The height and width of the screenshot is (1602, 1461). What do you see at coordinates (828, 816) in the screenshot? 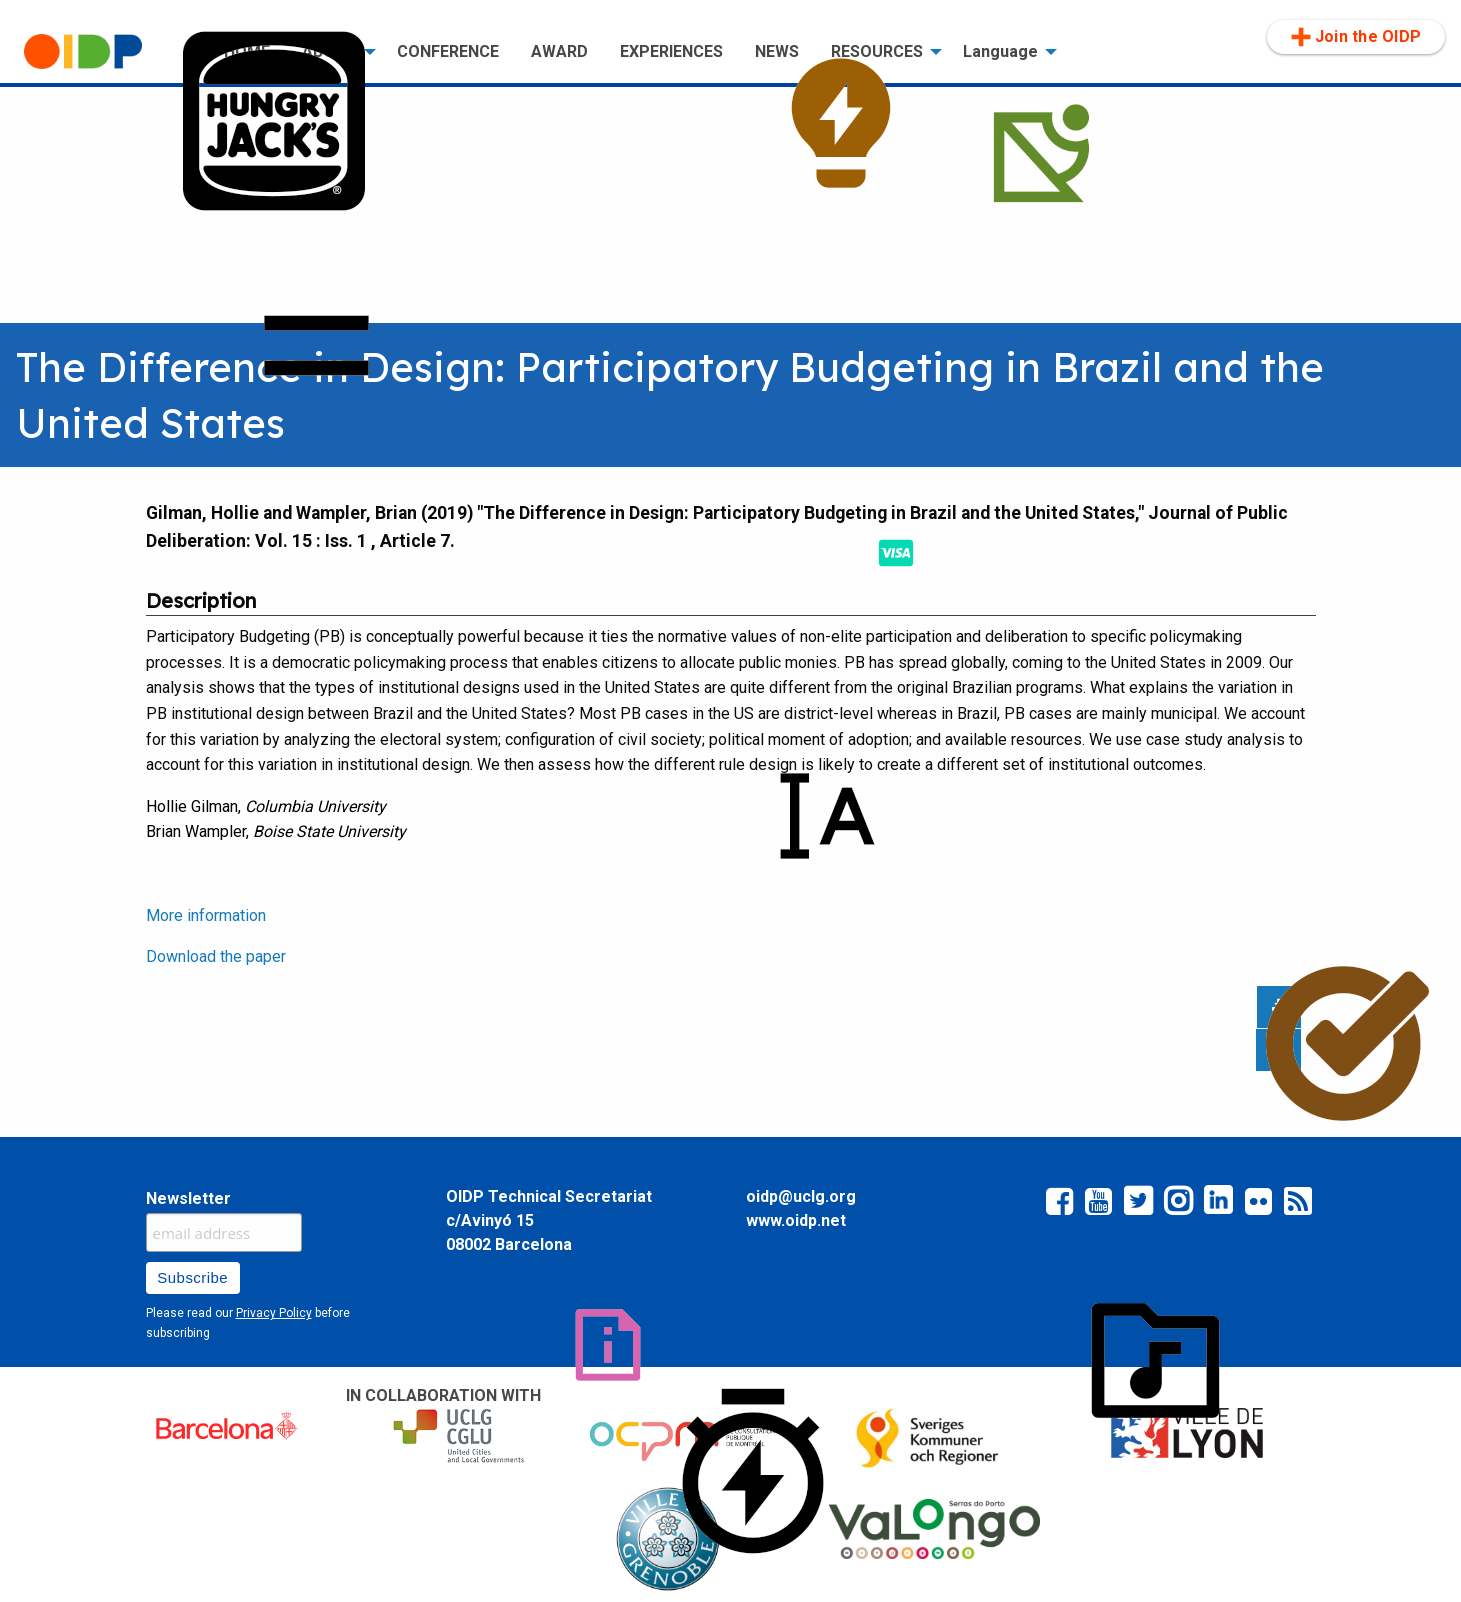
I see `adjust text line height spacing` at bounding box center [828, 816].